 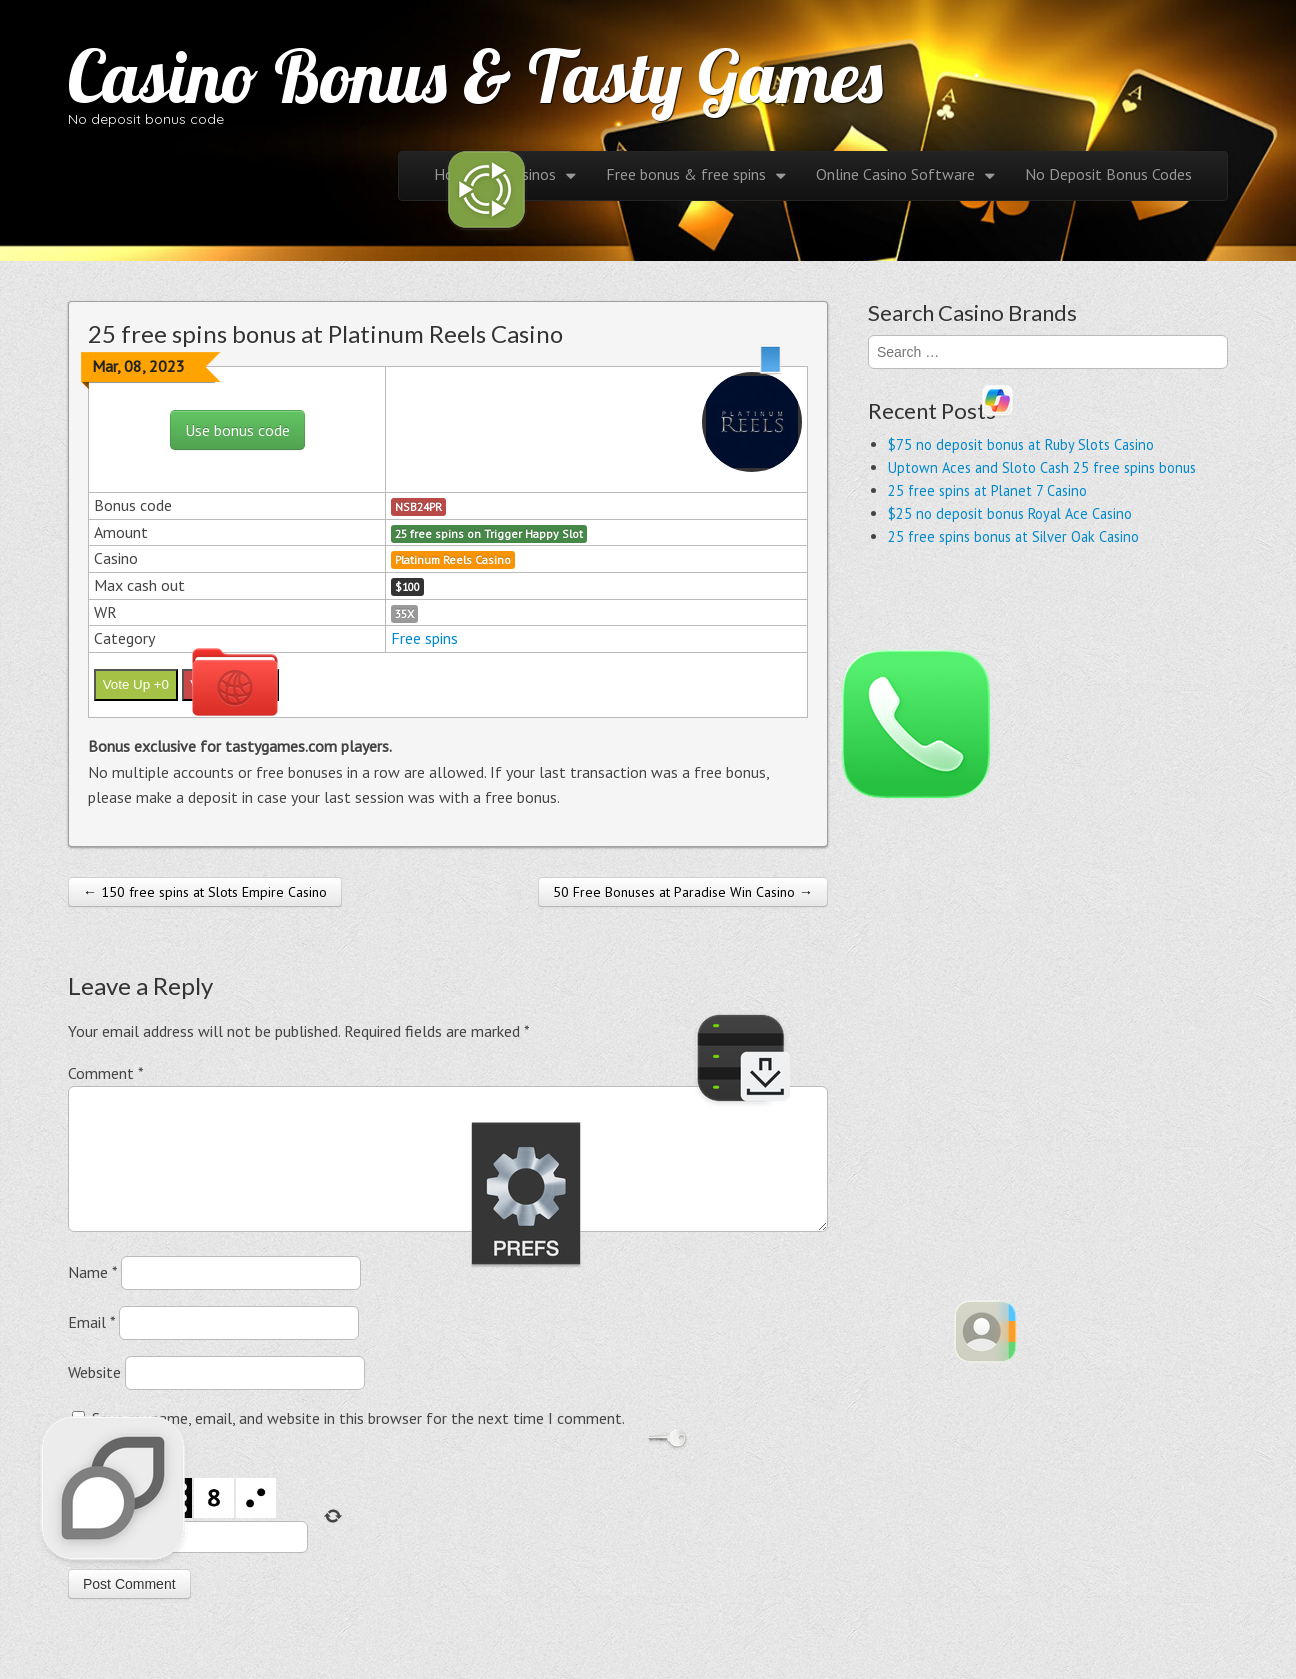 What do you see at coordinates (741, 1059) in the screenshot?
I see `configure network server installation settings` at bounding box center [741, 1059].